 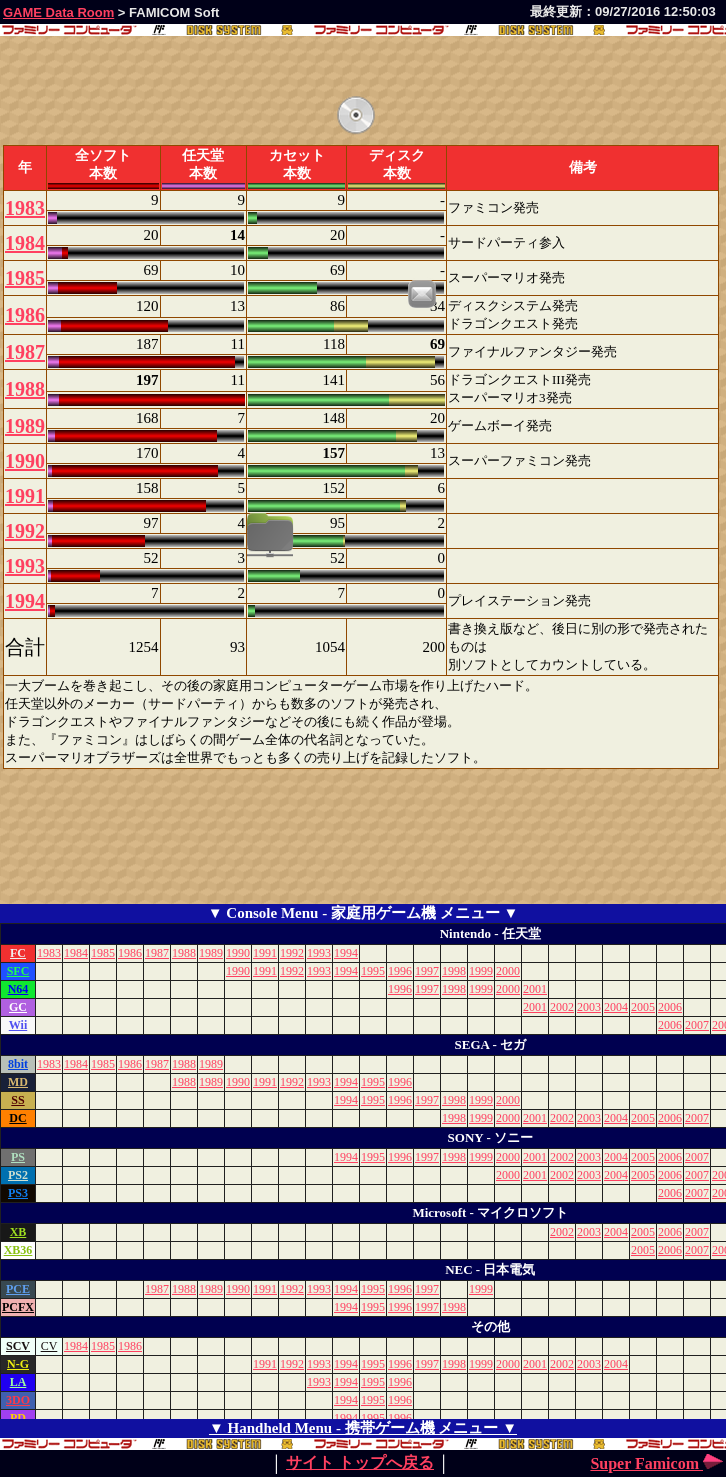 I want to click on open the mail app, so click(x=422, y=294).